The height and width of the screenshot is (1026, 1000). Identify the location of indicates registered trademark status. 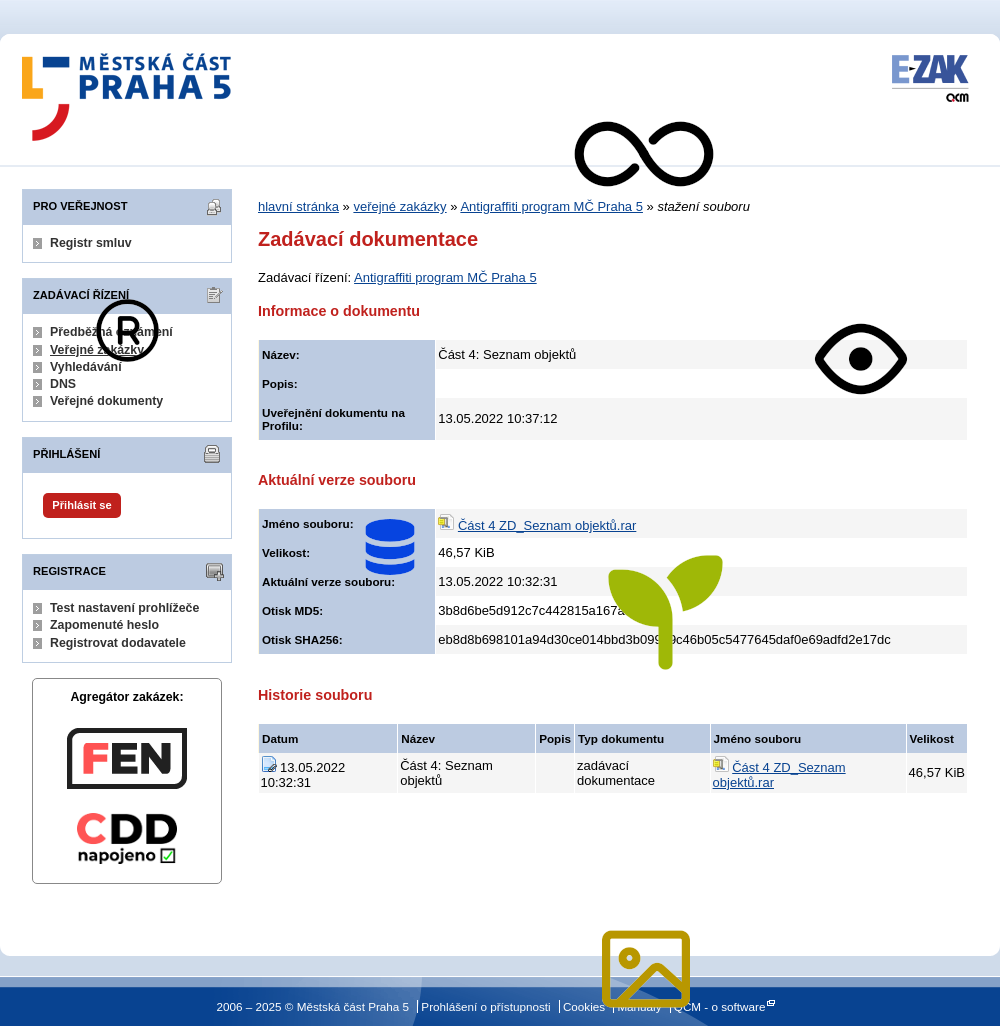
(127, 330).